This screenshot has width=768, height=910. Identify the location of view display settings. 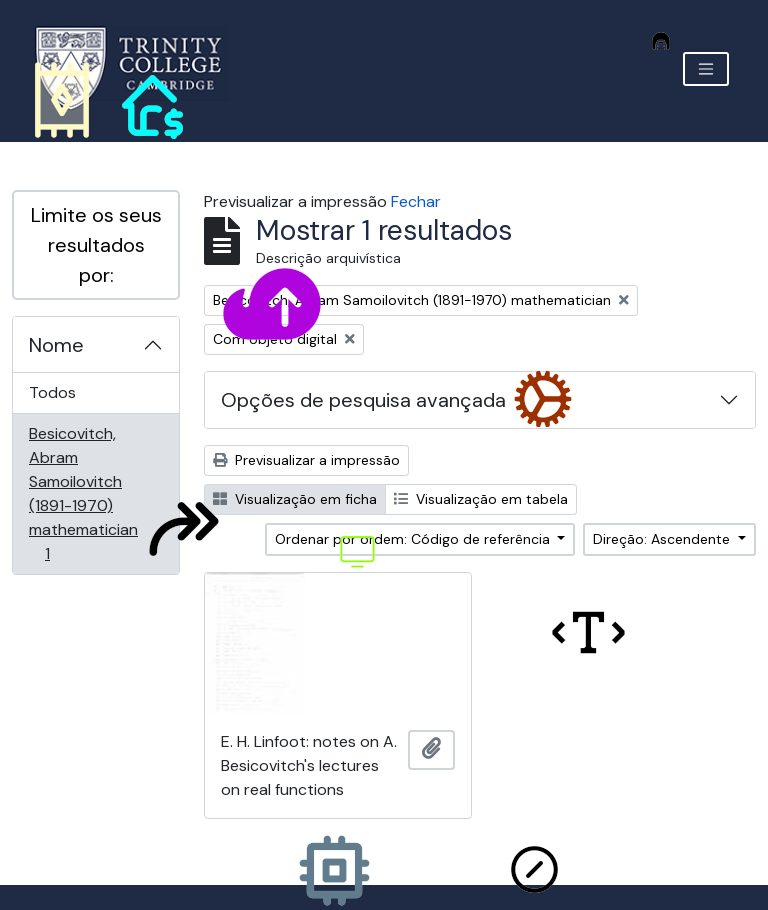
(357, 550).